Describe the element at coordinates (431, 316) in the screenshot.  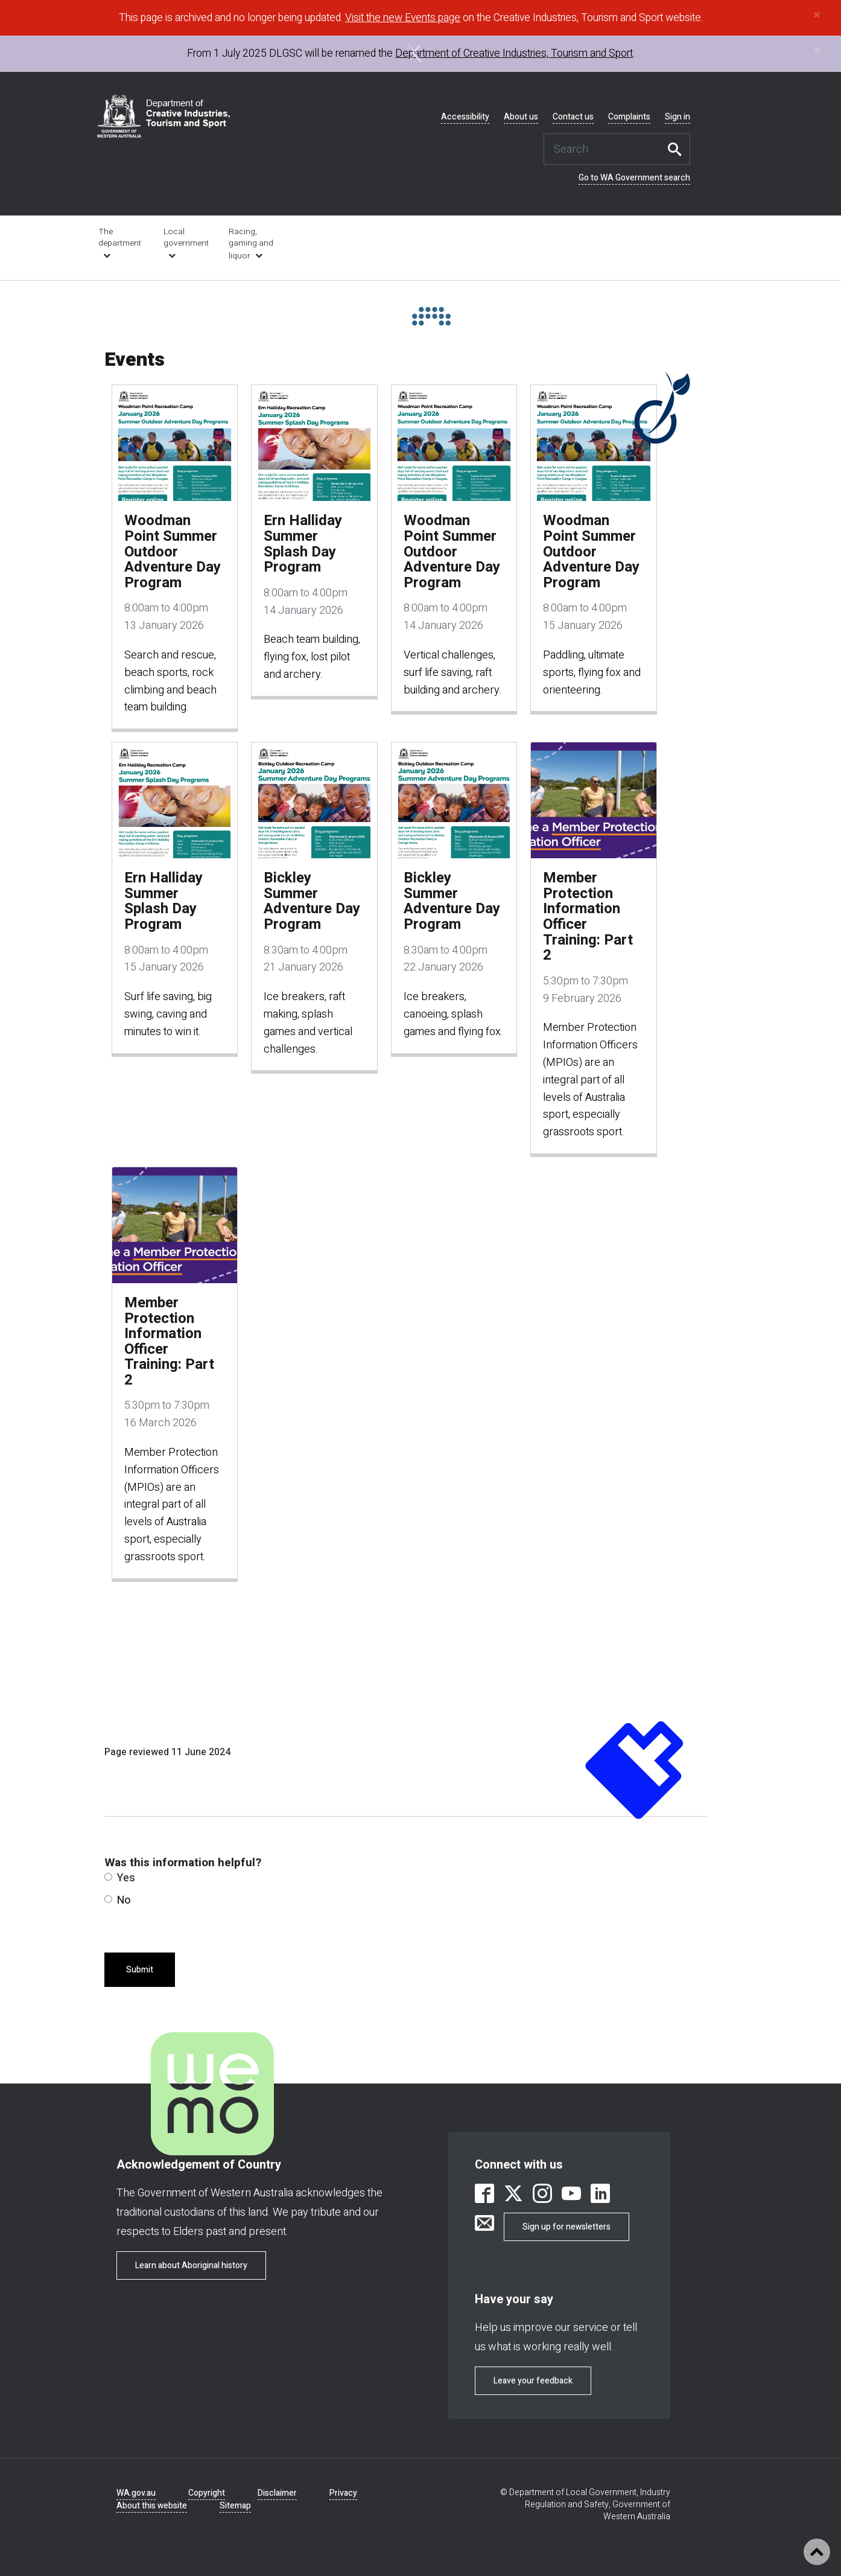
I see `open bitwig studio application` at that location.